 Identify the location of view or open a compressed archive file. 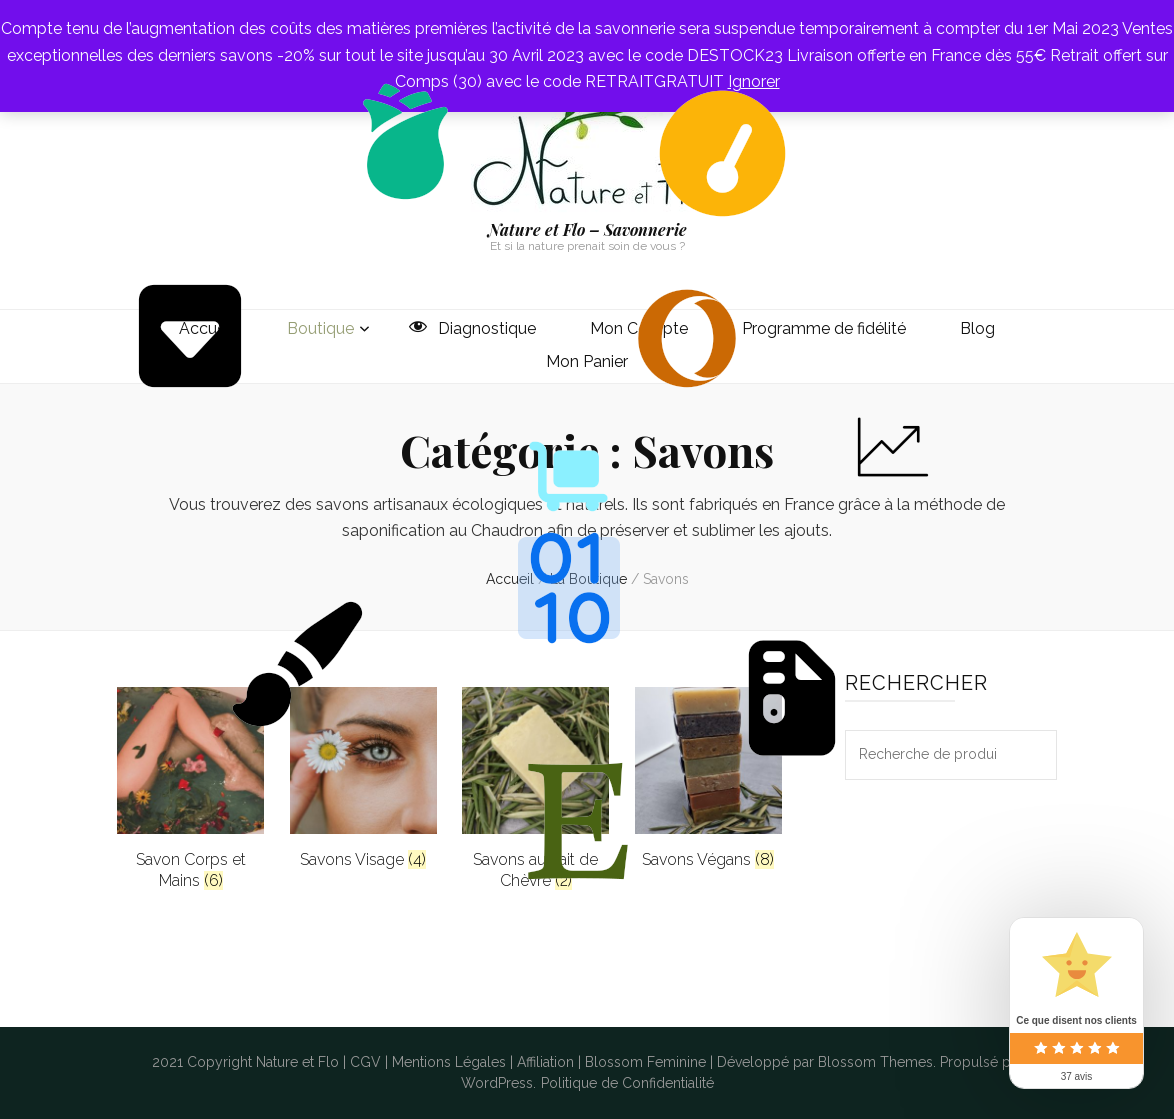
(792, 698).